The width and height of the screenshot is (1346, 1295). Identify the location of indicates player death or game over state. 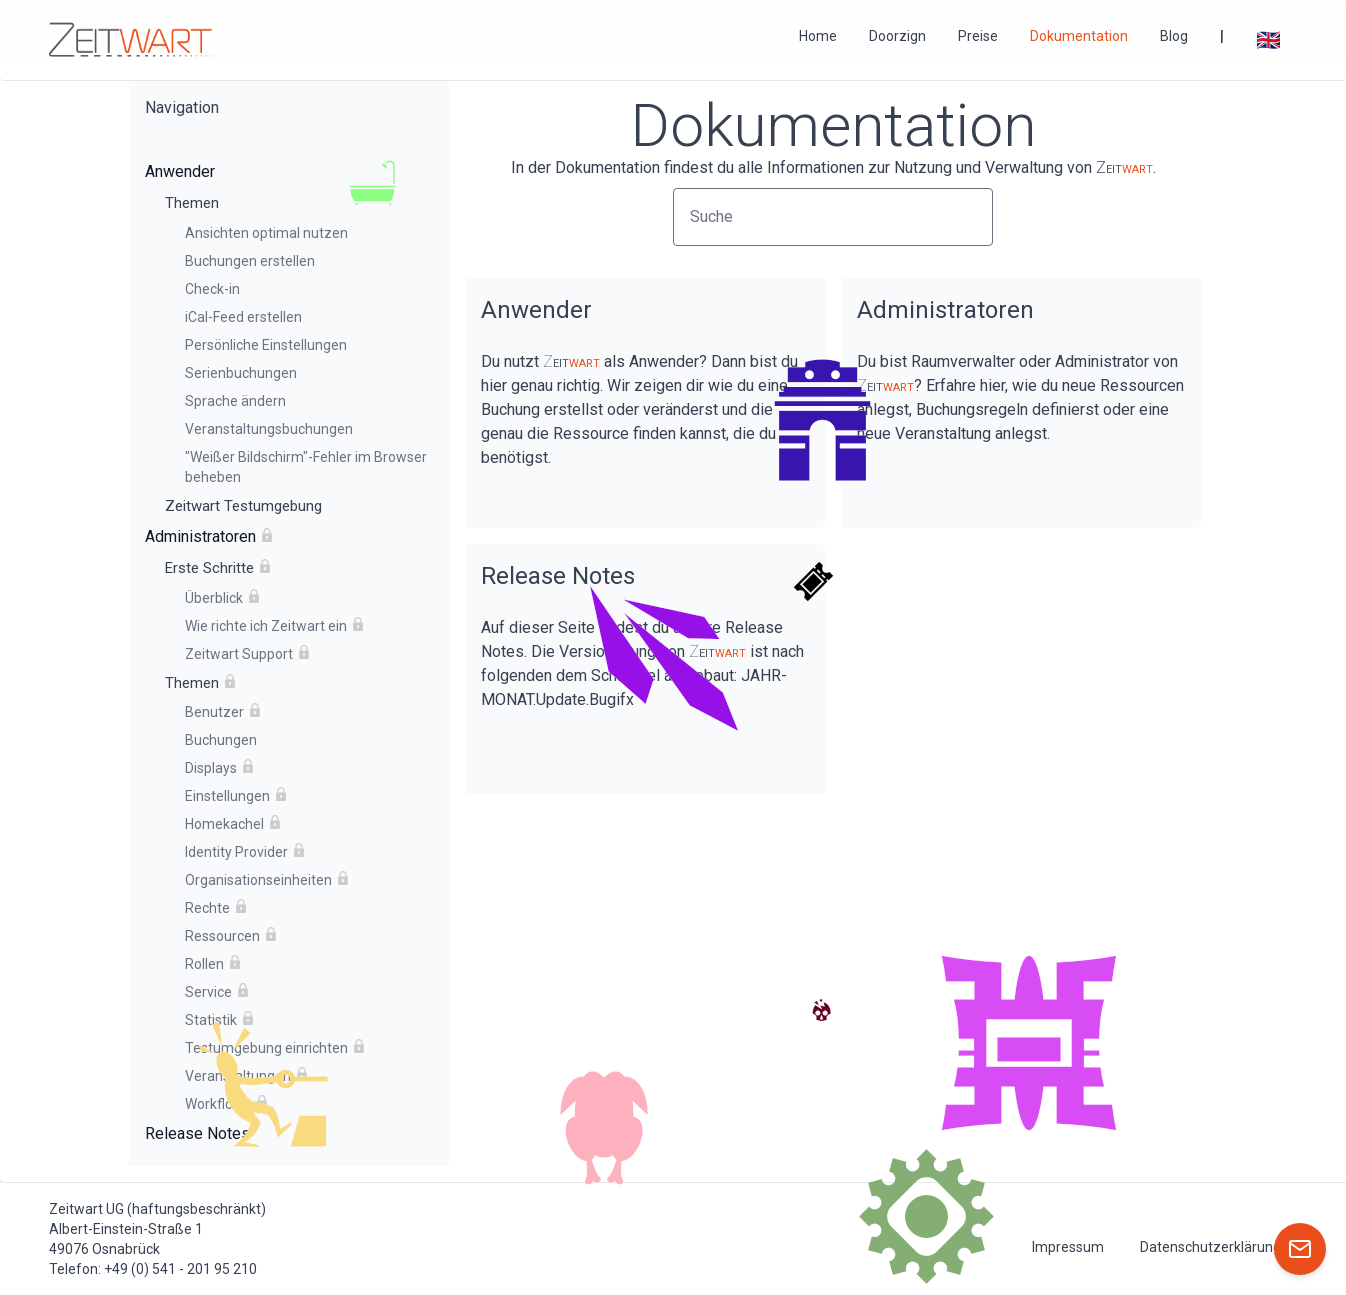
(821, 1010).